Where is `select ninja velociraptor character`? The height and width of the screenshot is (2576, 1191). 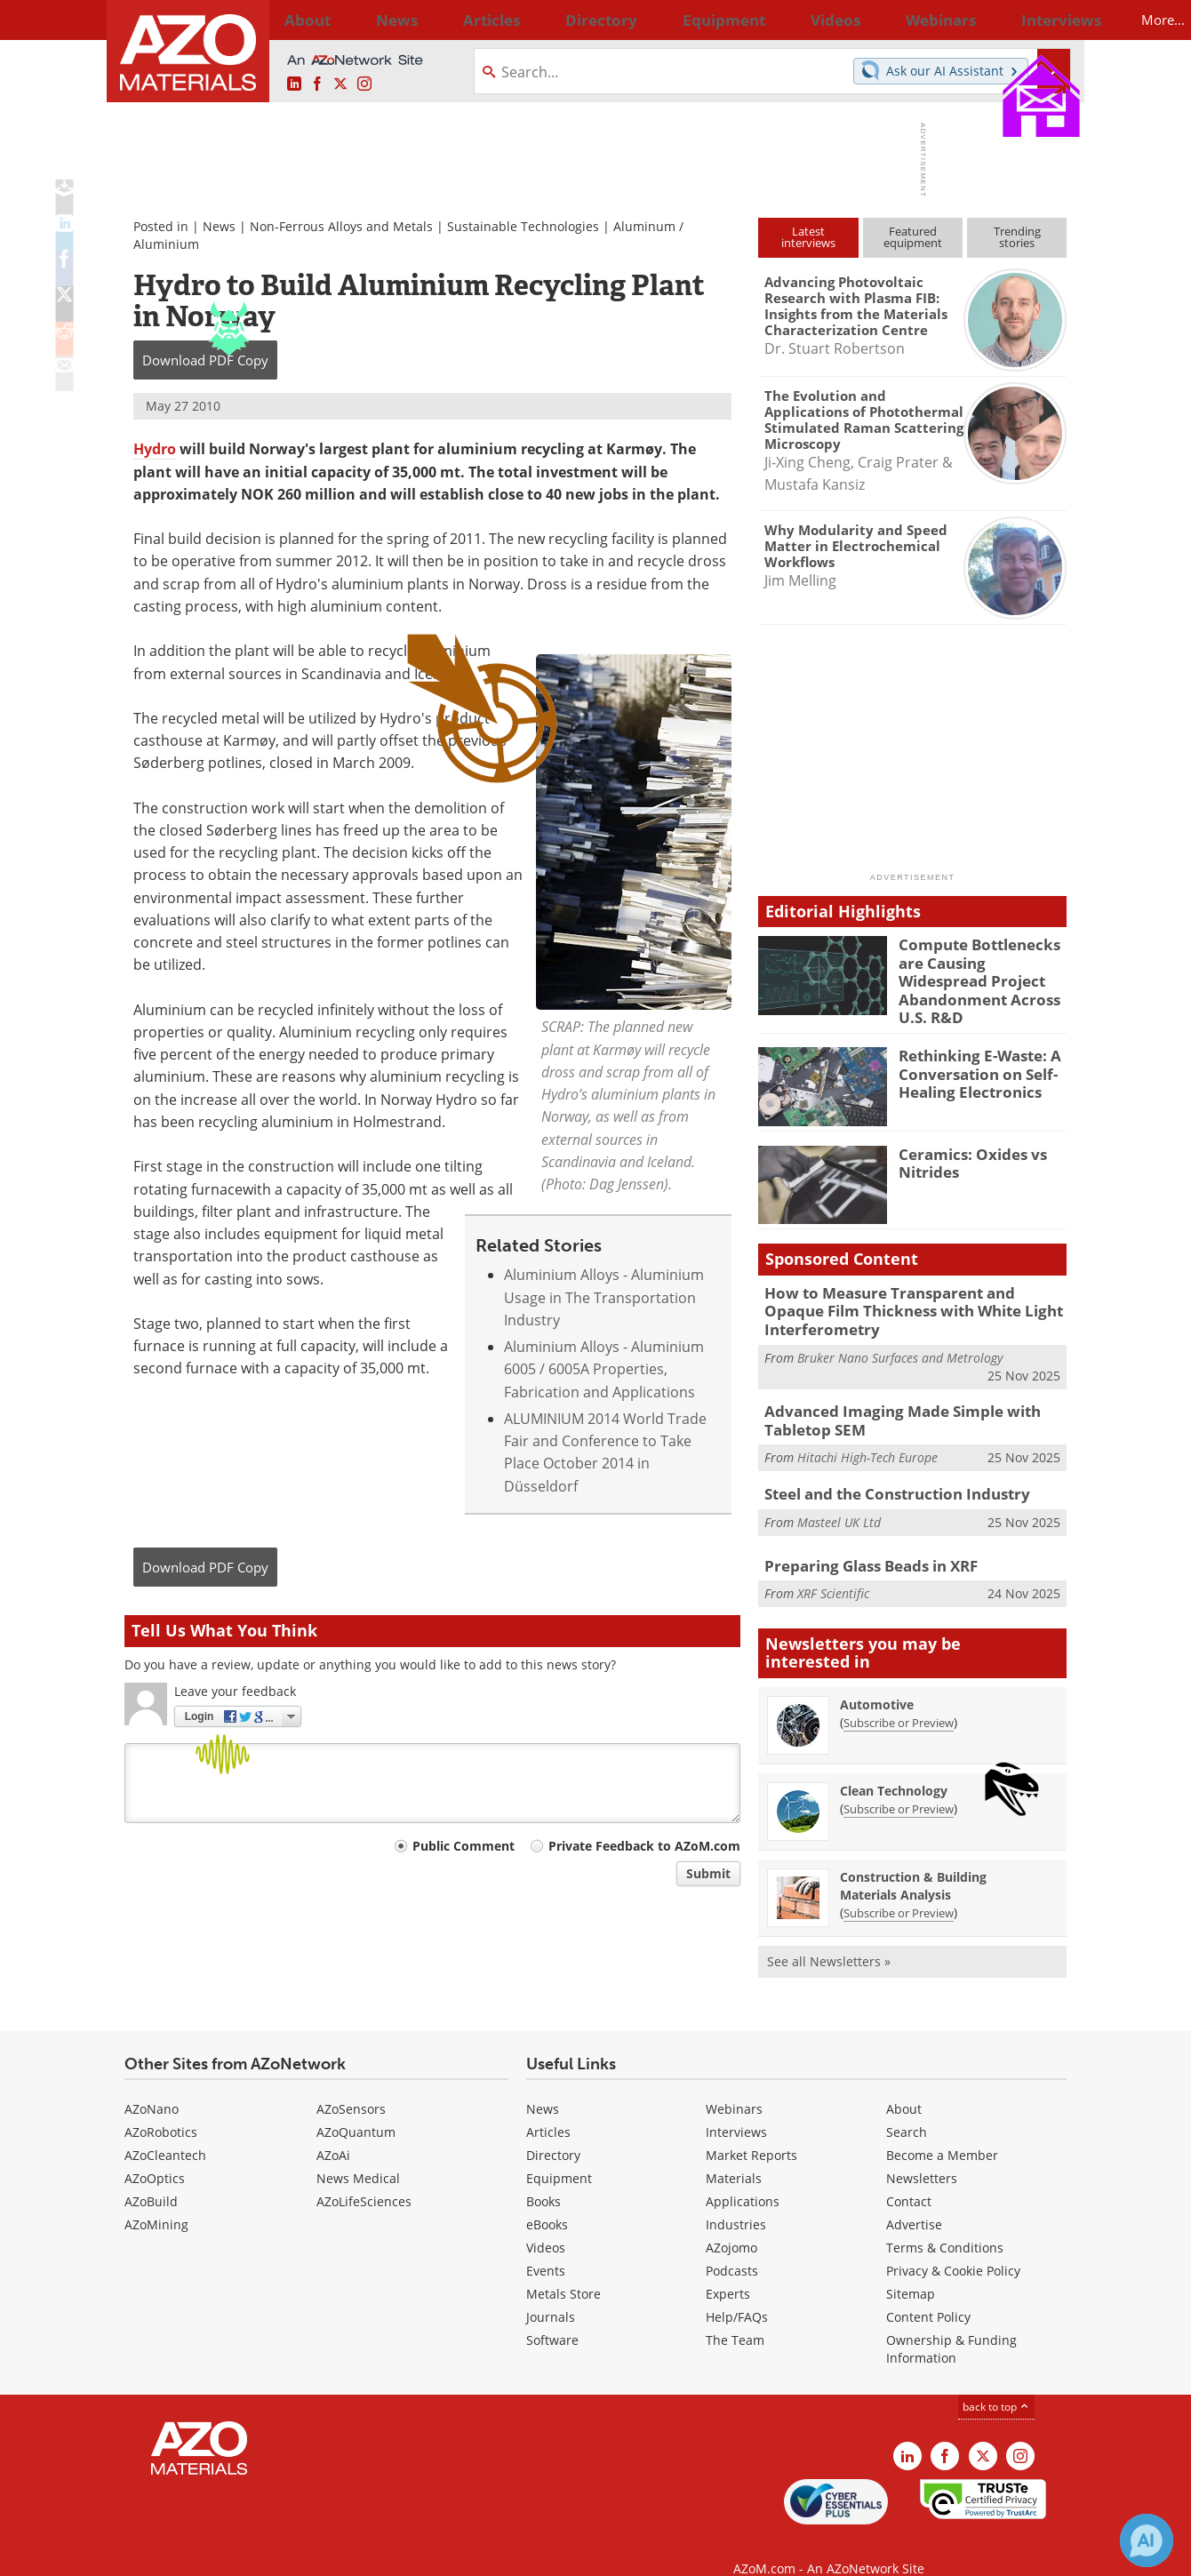 select ninja velociraptor character is located at coordinates (1012, 1789).